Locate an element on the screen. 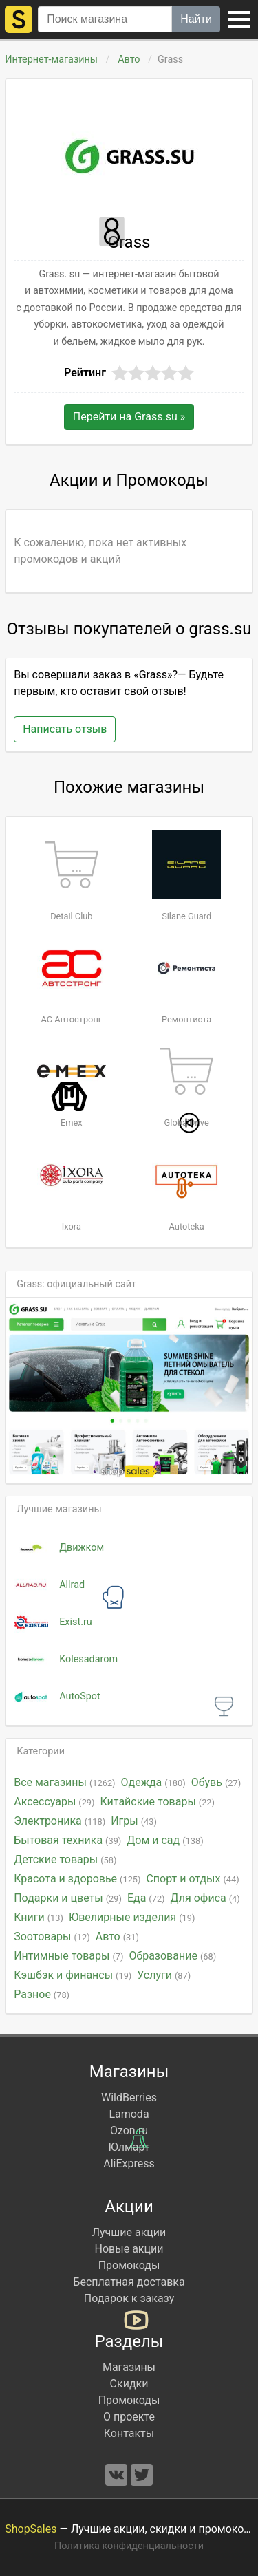  indicates nuclear power or energy facility is located at coordinates (138, 2139).